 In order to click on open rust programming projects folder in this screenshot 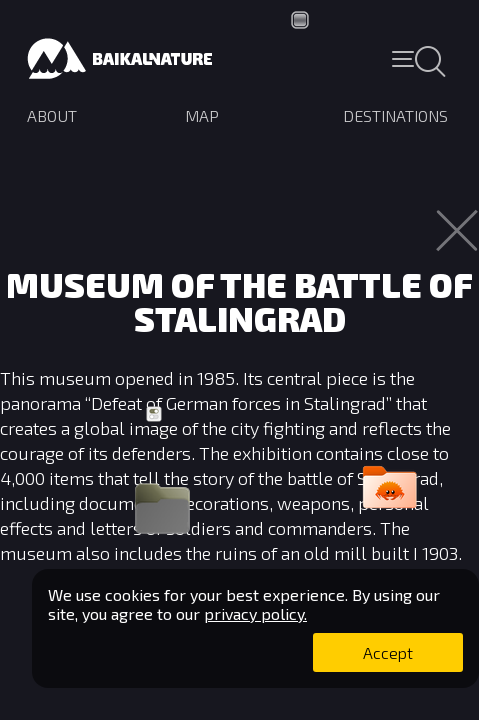, I will do `click(389, 488)`.